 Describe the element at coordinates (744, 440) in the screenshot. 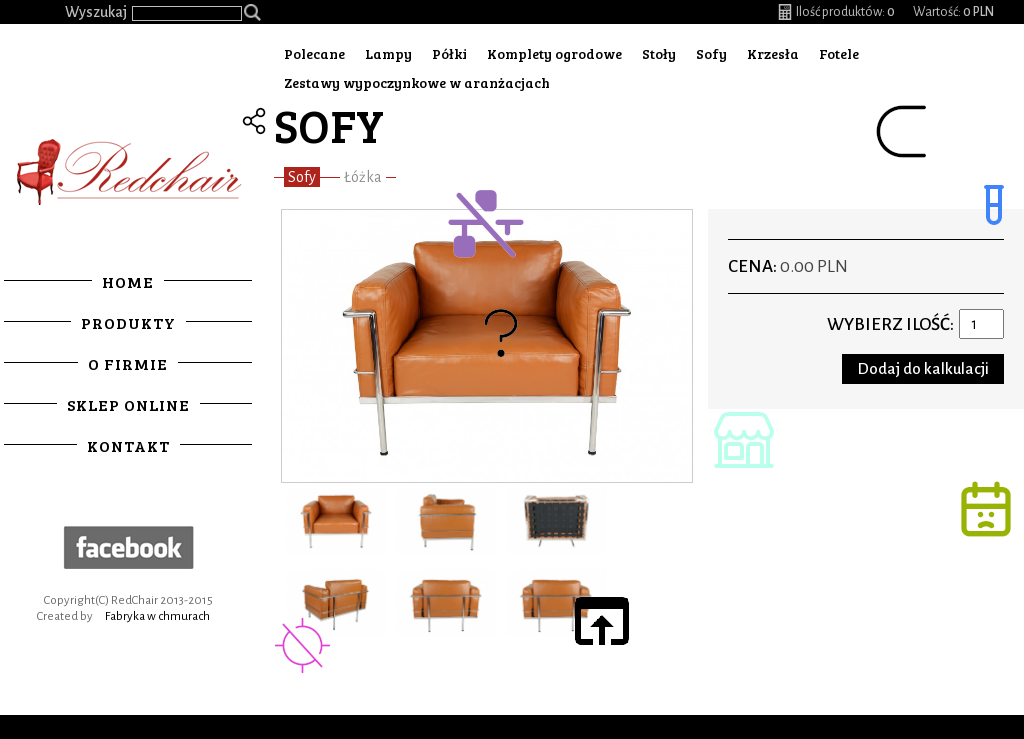

I see `browse or access the store` at that location.